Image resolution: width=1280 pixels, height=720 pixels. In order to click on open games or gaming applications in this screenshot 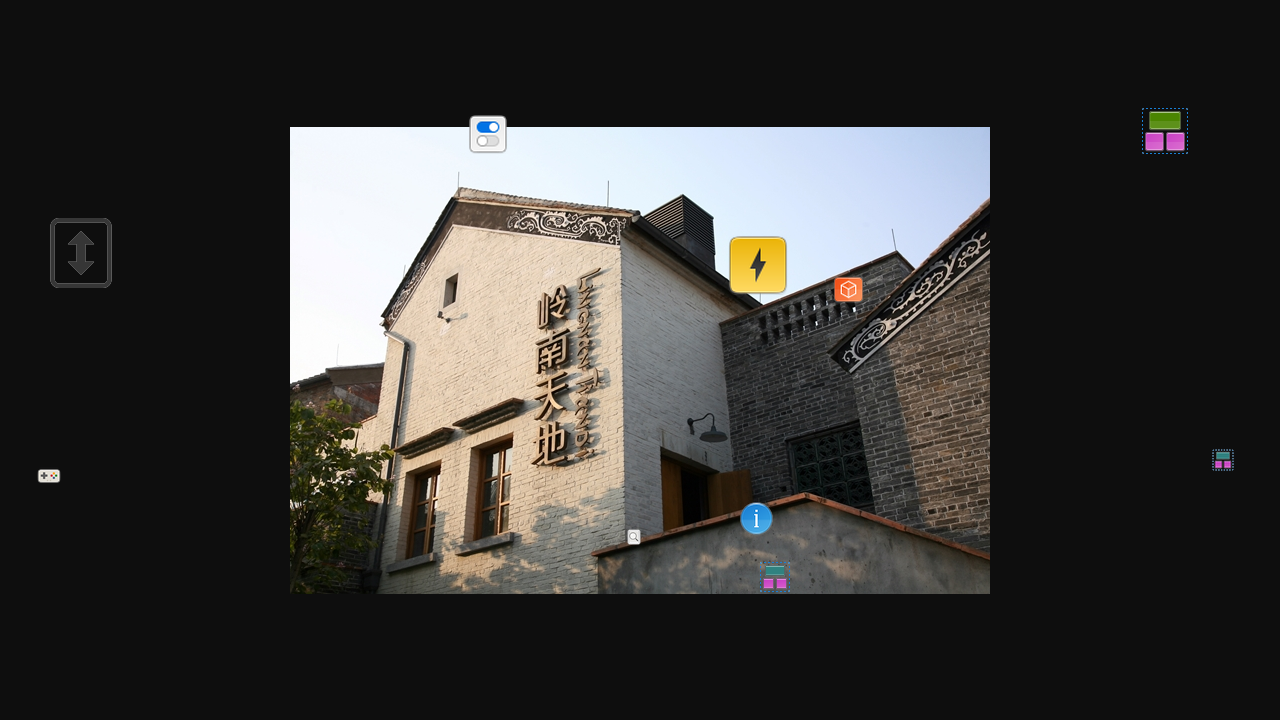, I will do `click(49, 476)`.